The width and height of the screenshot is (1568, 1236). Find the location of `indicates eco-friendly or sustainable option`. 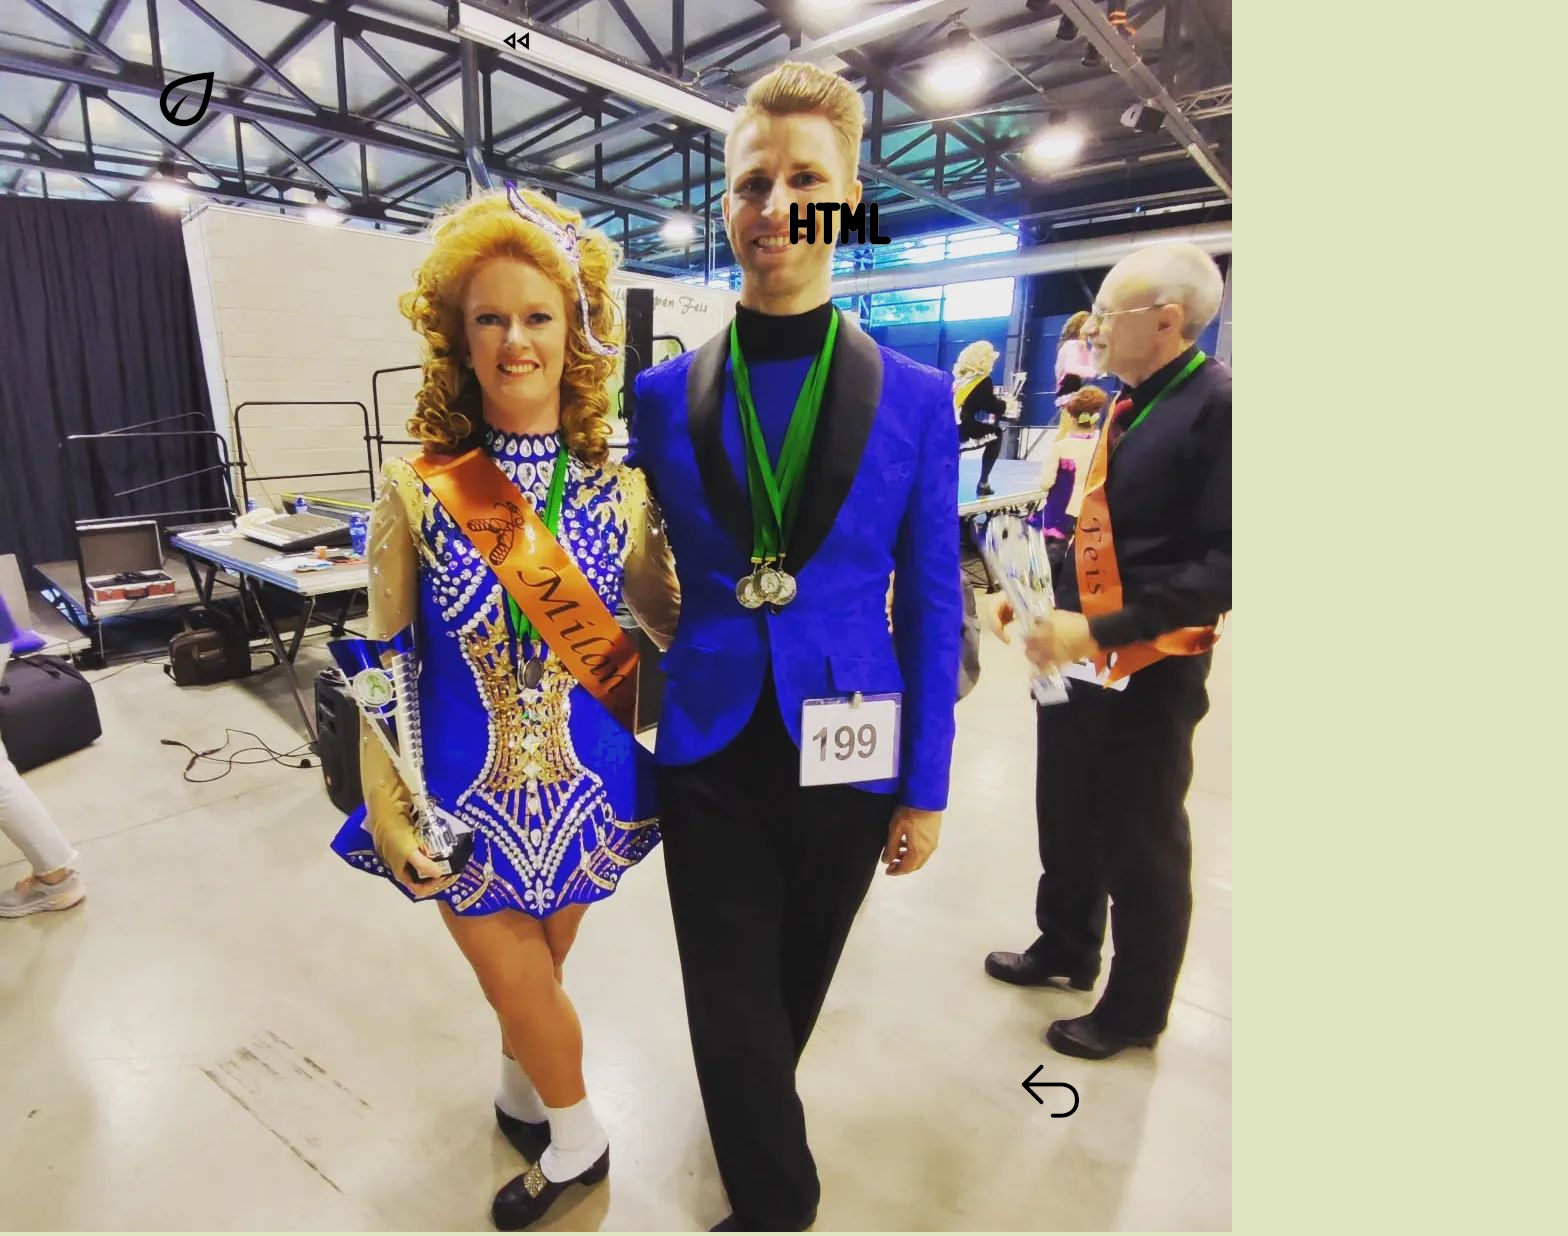

indicates eco-friendly or sustainable option is located at coordinates (187, 99).